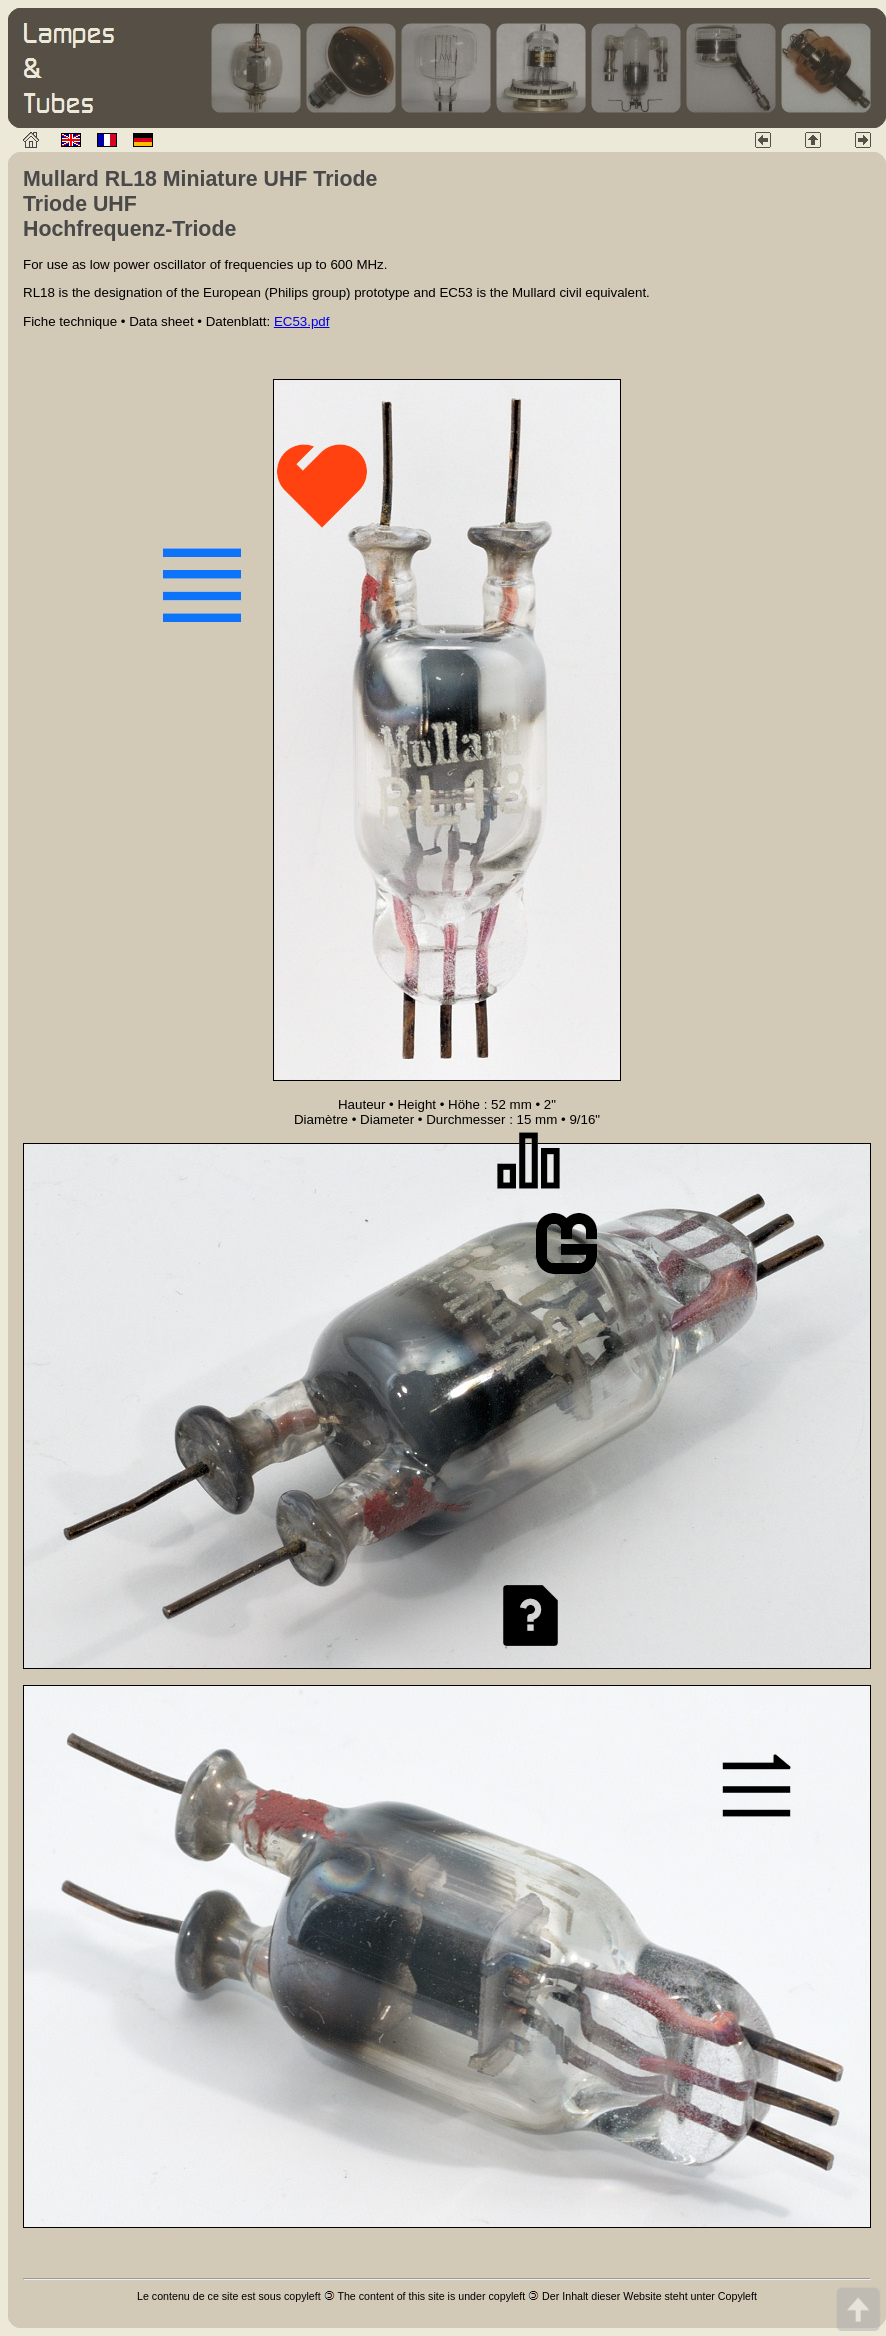  Describe the element at coordinates (756, 1789) in the screenshot. I see `play items in sequential order` at that location.